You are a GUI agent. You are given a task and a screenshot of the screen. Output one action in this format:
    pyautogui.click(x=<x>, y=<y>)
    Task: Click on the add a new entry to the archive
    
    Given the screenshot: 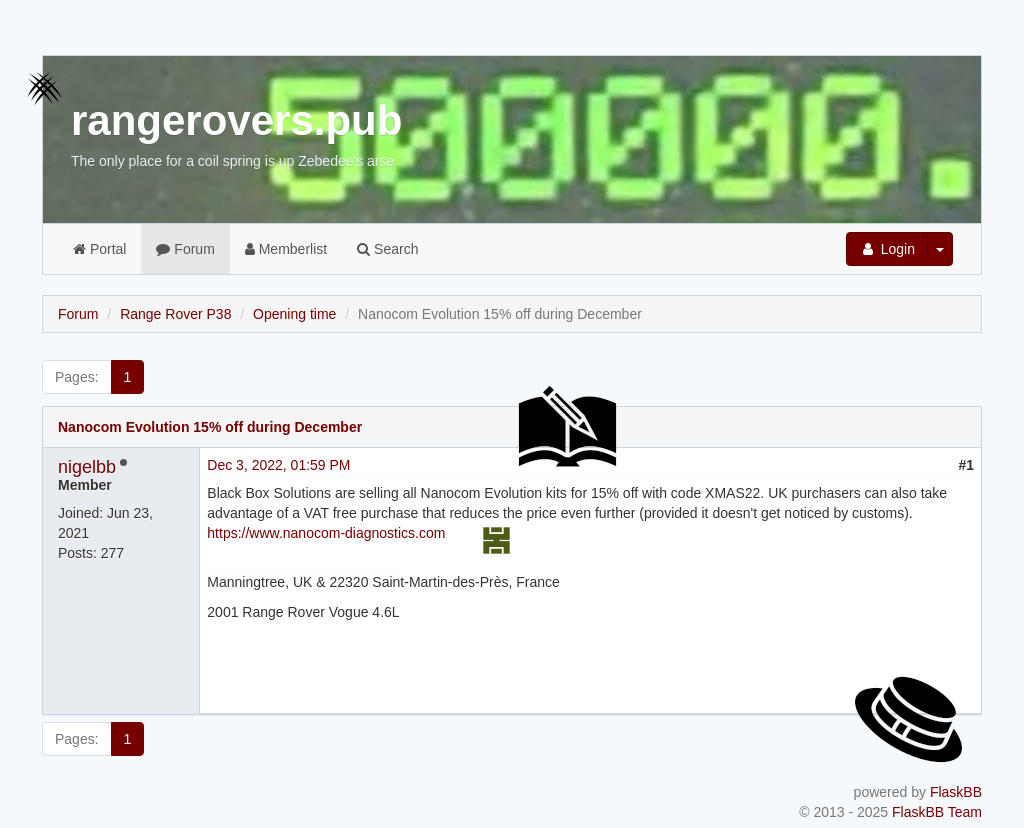 What is the action you would take?
    pyautogui.click(x=567, y=431)
    